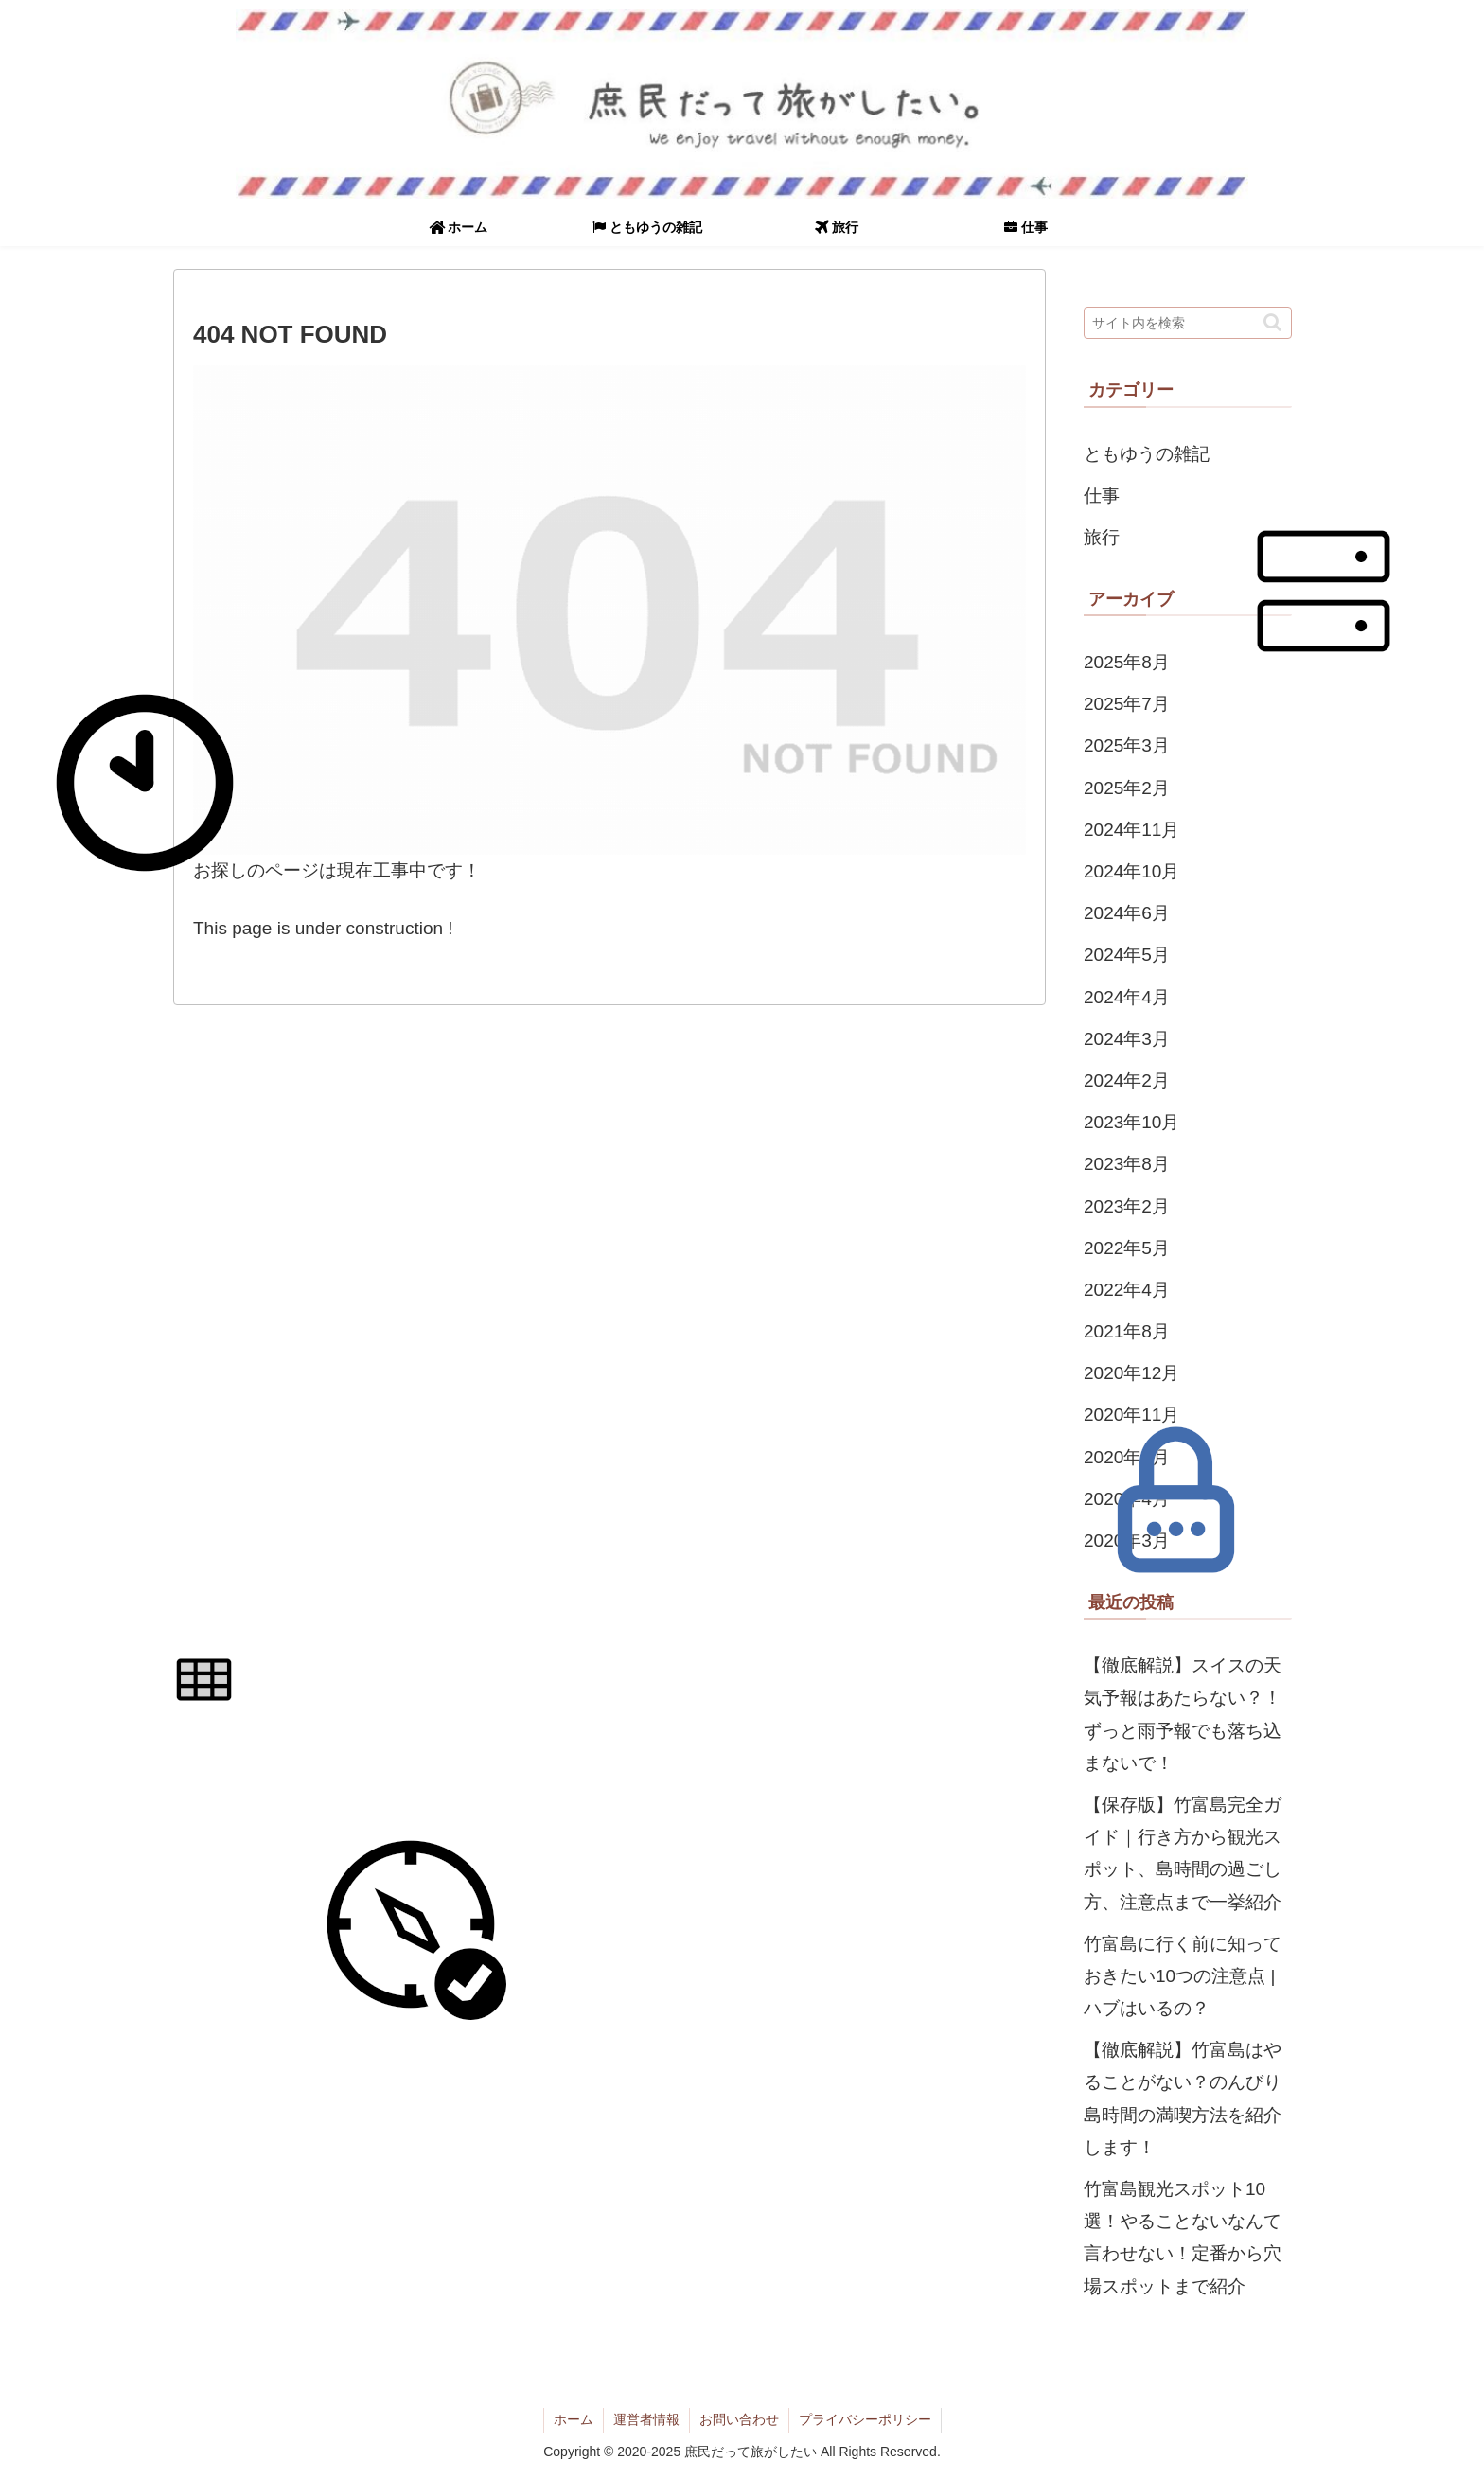 Image resolution: width=1484 pixels, height=2479 pixels. Describe the element at coordinates (203, 1679) in the screenshot. I see `switch to grid view layout` at that location.